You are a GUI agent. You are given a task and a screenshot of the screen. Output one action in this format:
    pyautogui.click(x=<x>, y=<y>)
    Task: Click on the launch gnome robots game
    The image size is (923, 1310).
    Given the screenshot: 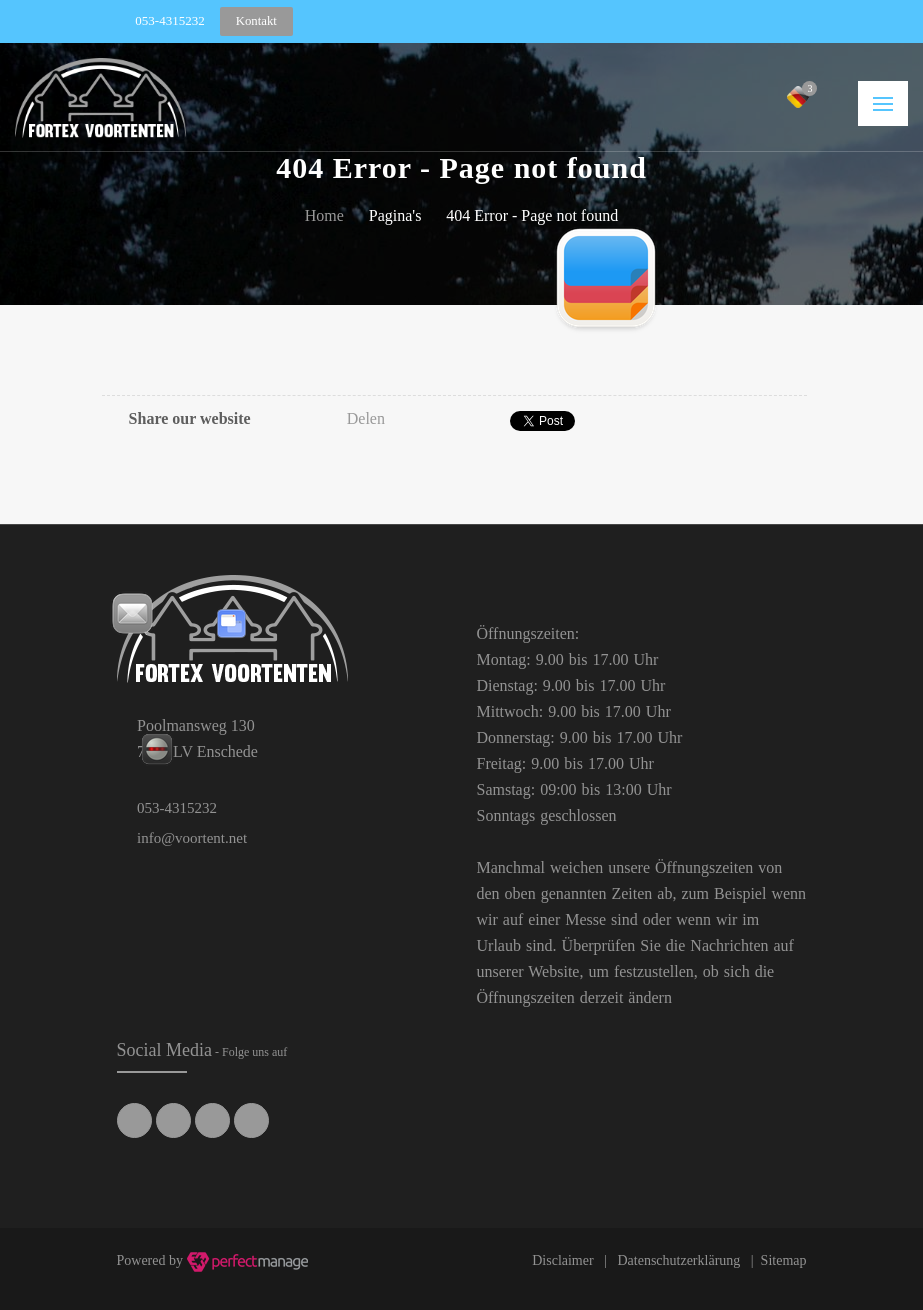 What is the action you would take?
    pyautogui.click(x=157, y=749)
    